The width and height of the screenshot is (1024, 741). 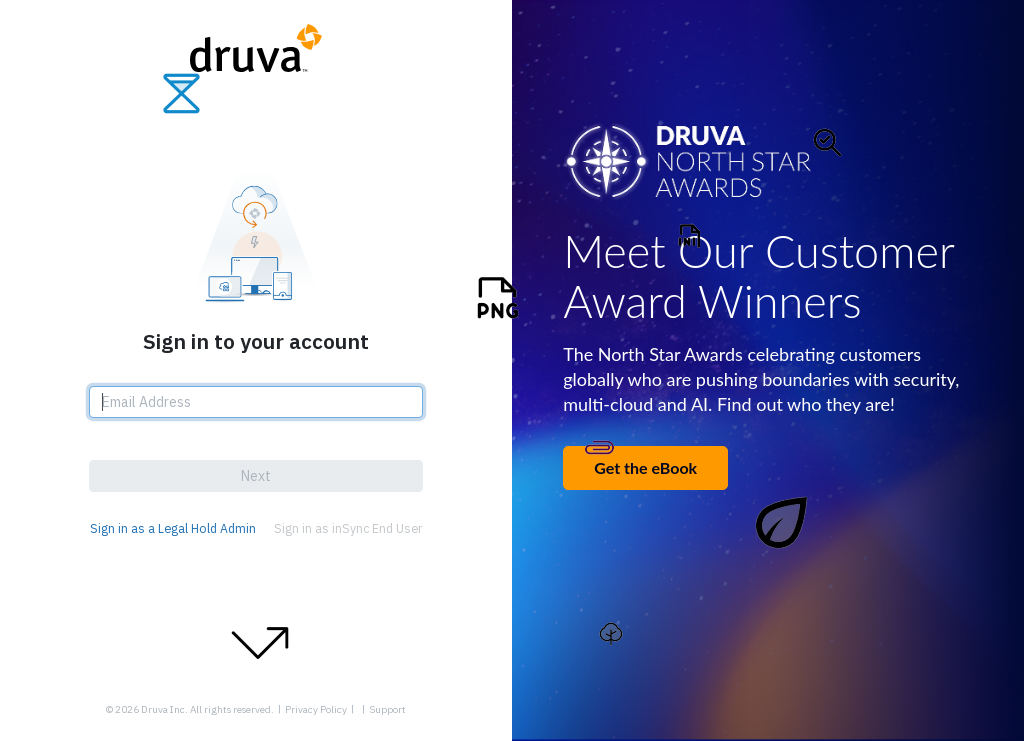 I want to click on access nature or outdoor category, so click(x=611, y=634).